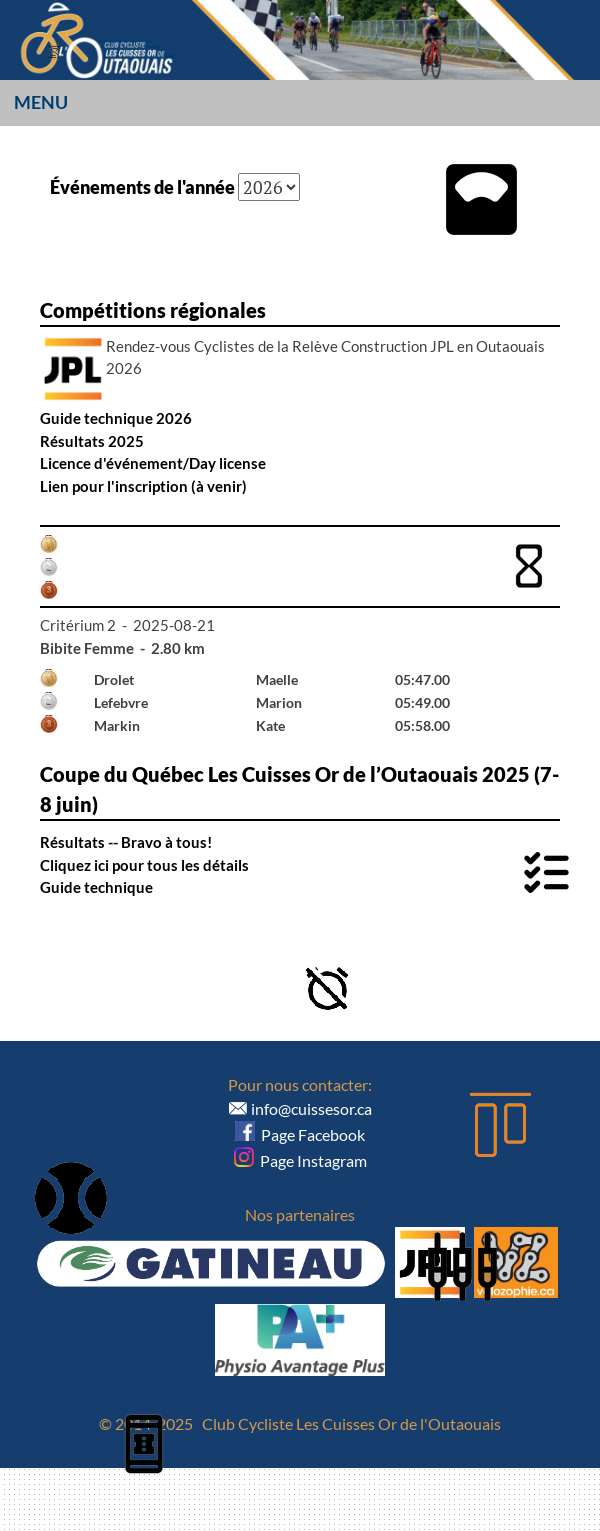  Describe the element at coordinates (327, 988) in the screenshot. I see `disable or turn off alarm` at that location.